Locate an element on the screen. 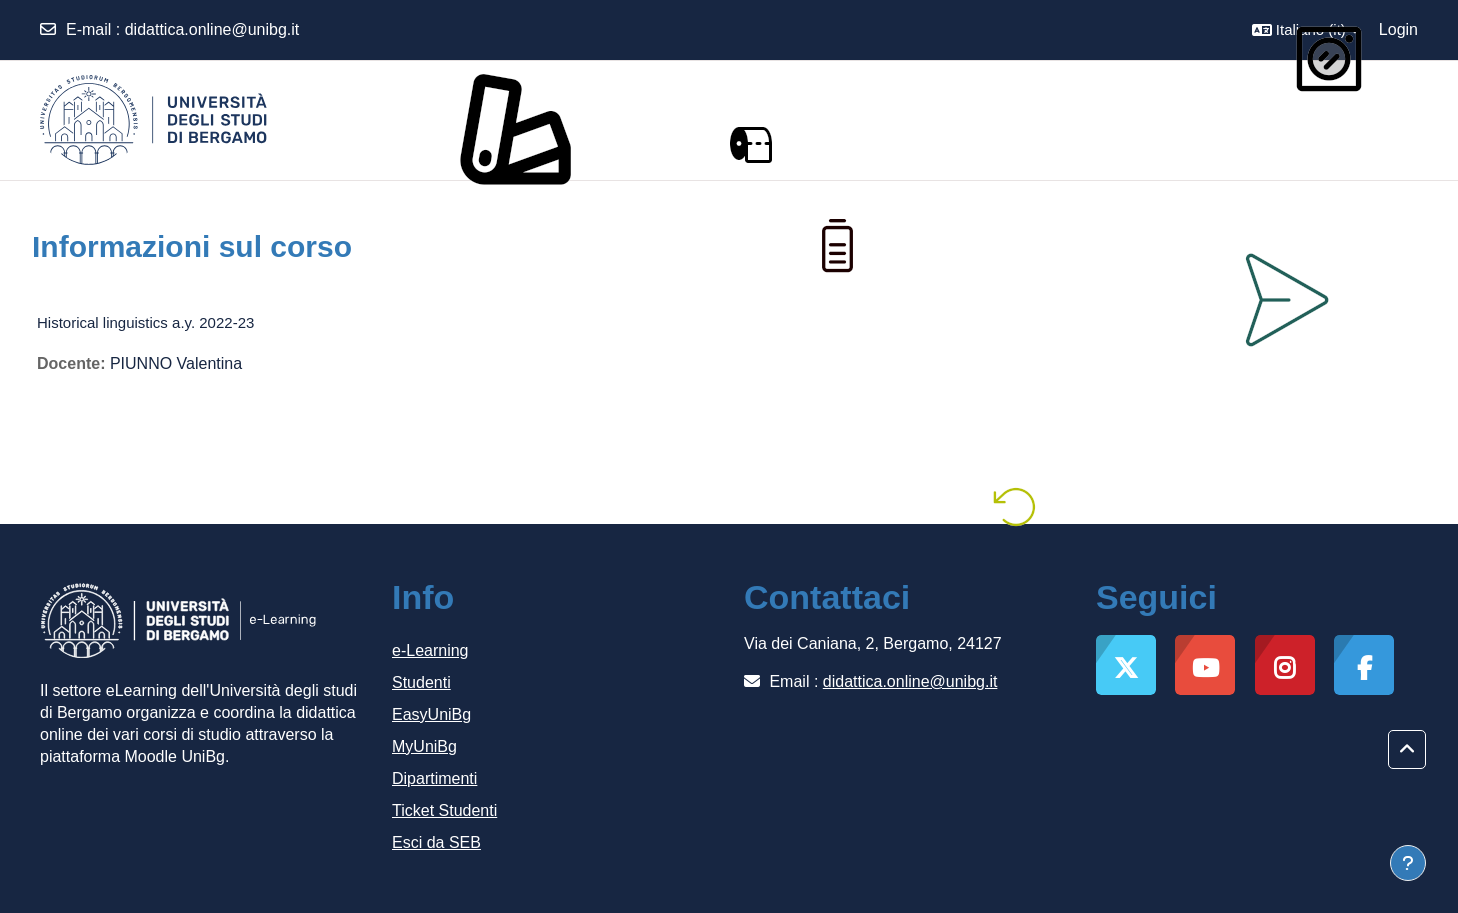 This screenshot has height=913, width=1458. access laundry or appliance settings is located at coordinates (1329, 59).